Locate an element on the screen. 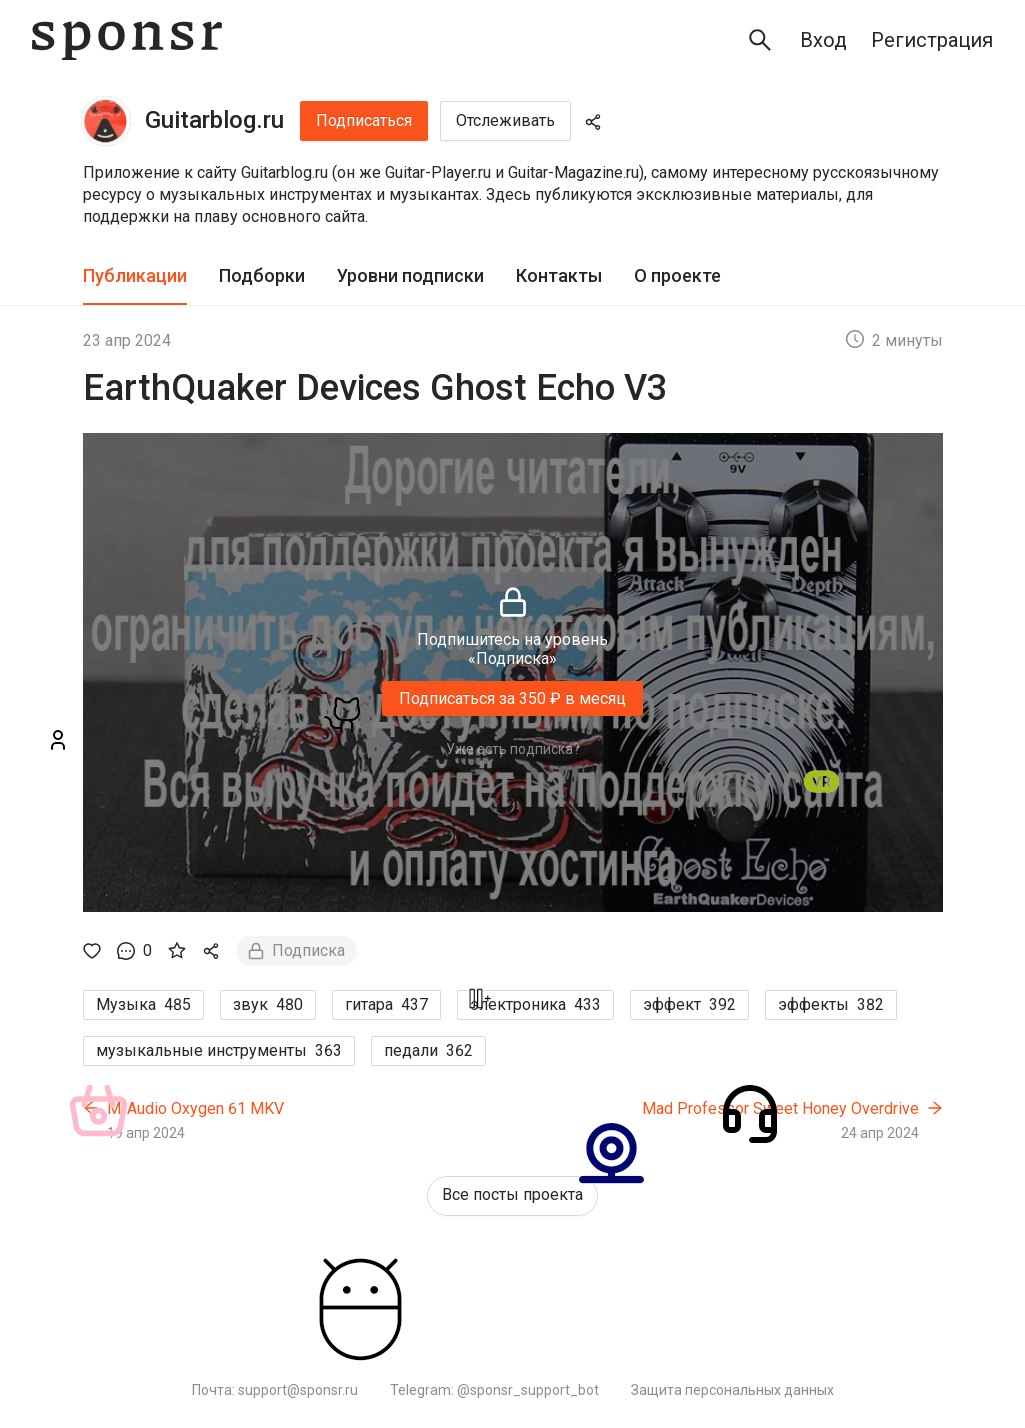 Image resolution: width=1025 pixels, height=1428 pixels. access virtual reality mode or settings is located at coordinates (821, 781).